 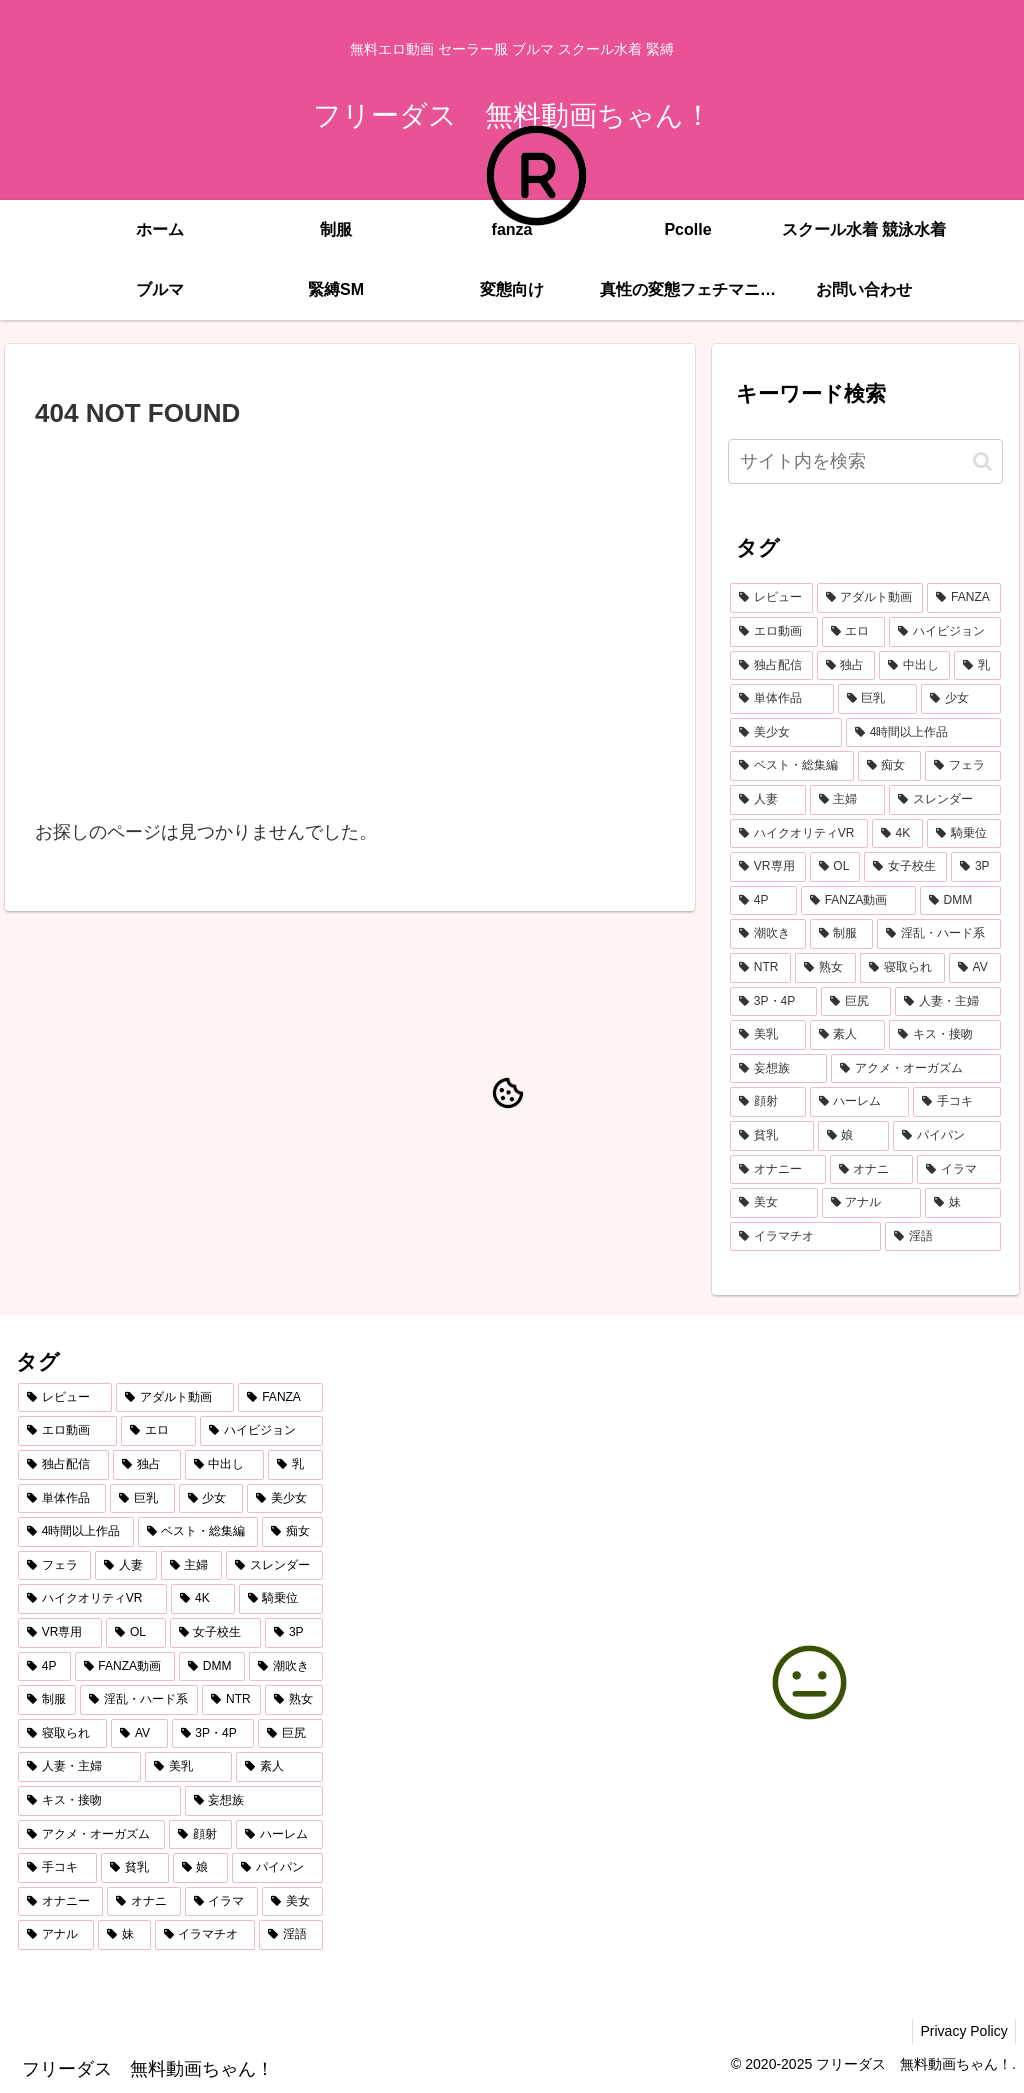 I want to click on rate your experience as neutral, so click(x=809, y=1682).